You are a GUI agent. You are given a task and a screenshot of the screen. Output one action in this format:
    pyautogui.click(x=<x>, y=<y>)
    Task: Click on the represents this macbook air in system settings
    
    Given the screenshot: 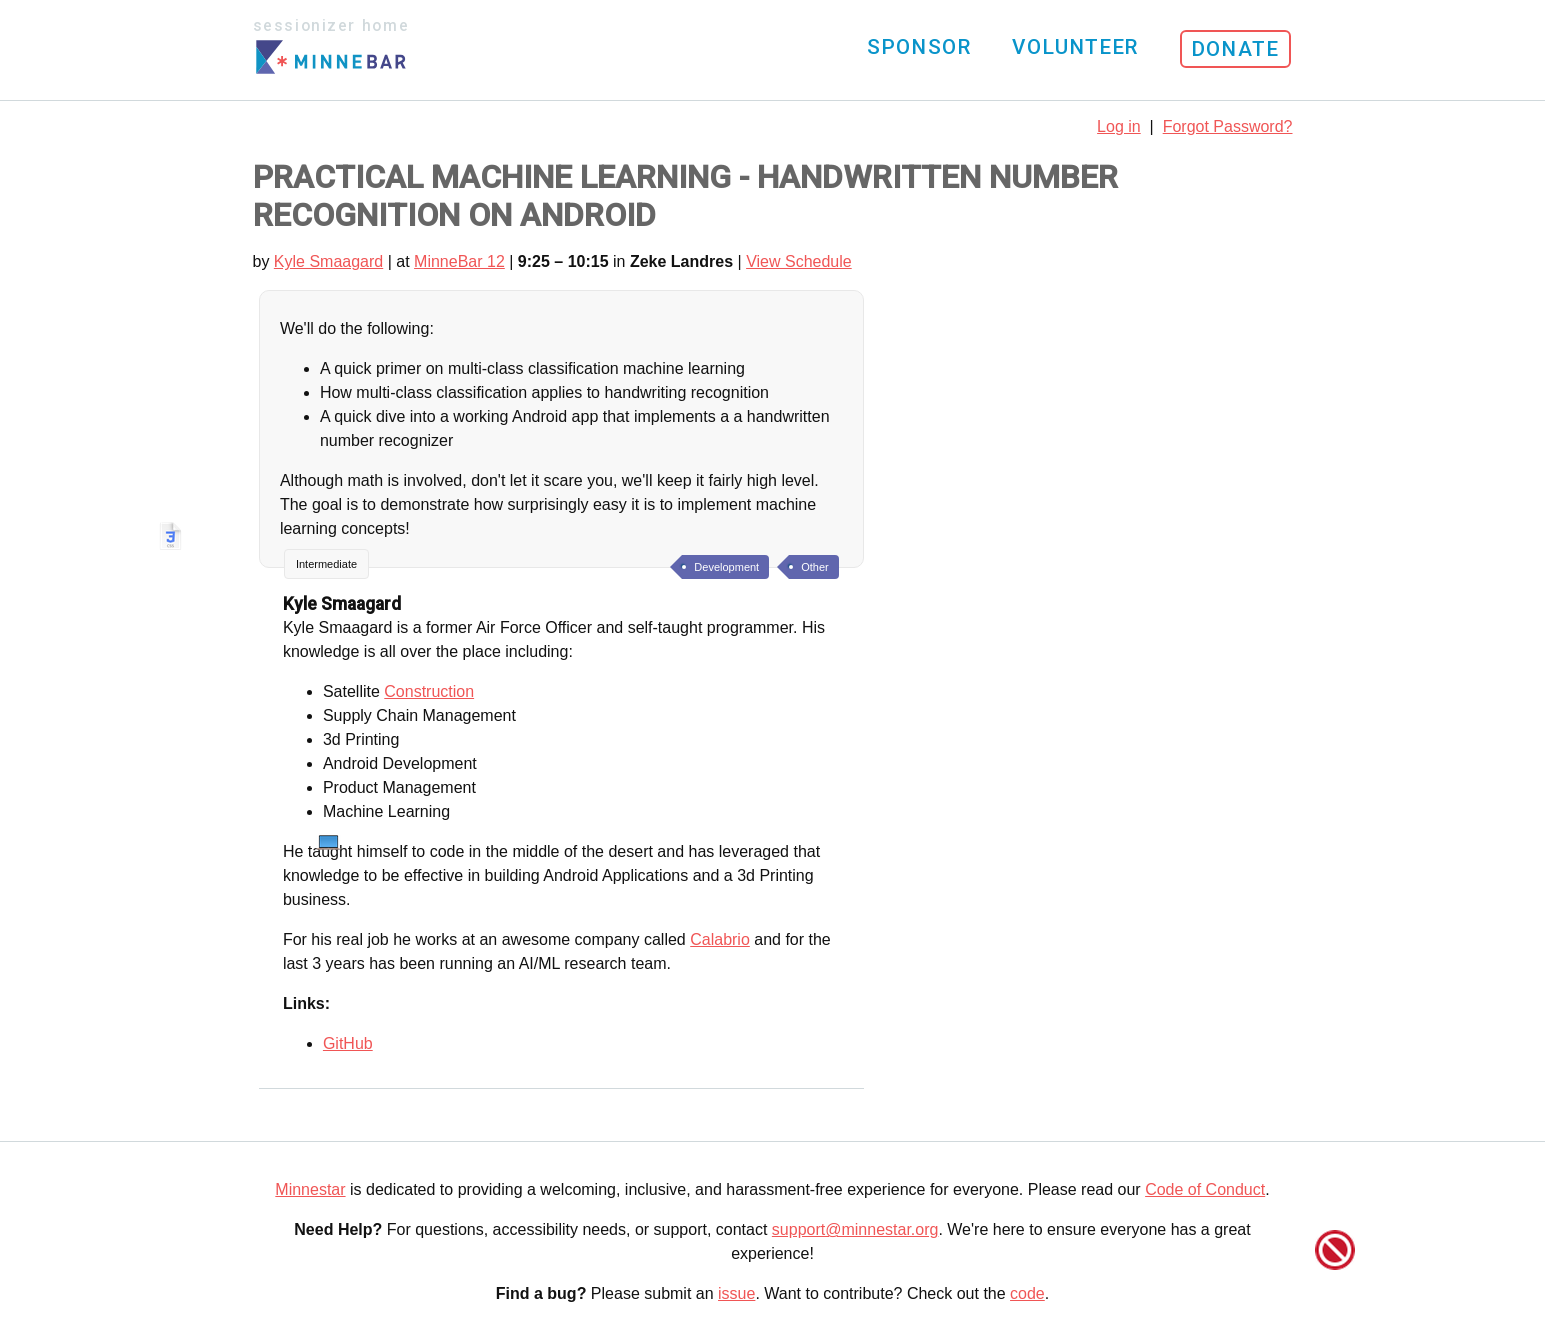 What is the action you would take?
    pyautogui.click(x=328, y=840)
    